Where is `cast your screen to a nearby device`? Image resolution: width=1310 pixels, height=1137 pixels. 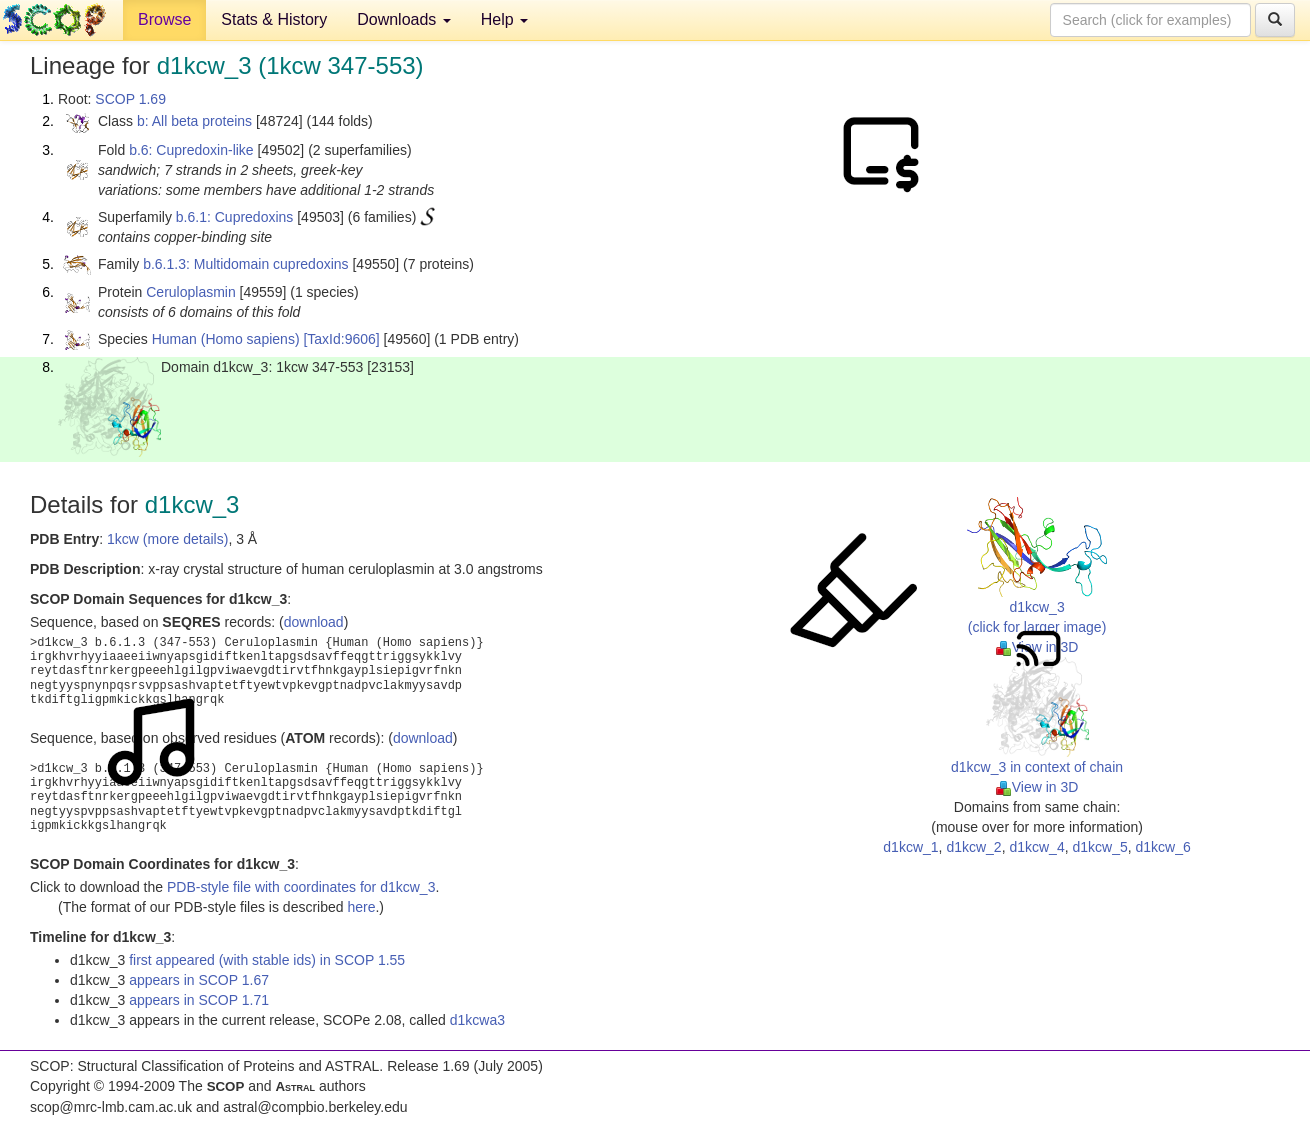 cast your screen to a nearby device is located at coordinates (1038, 648).